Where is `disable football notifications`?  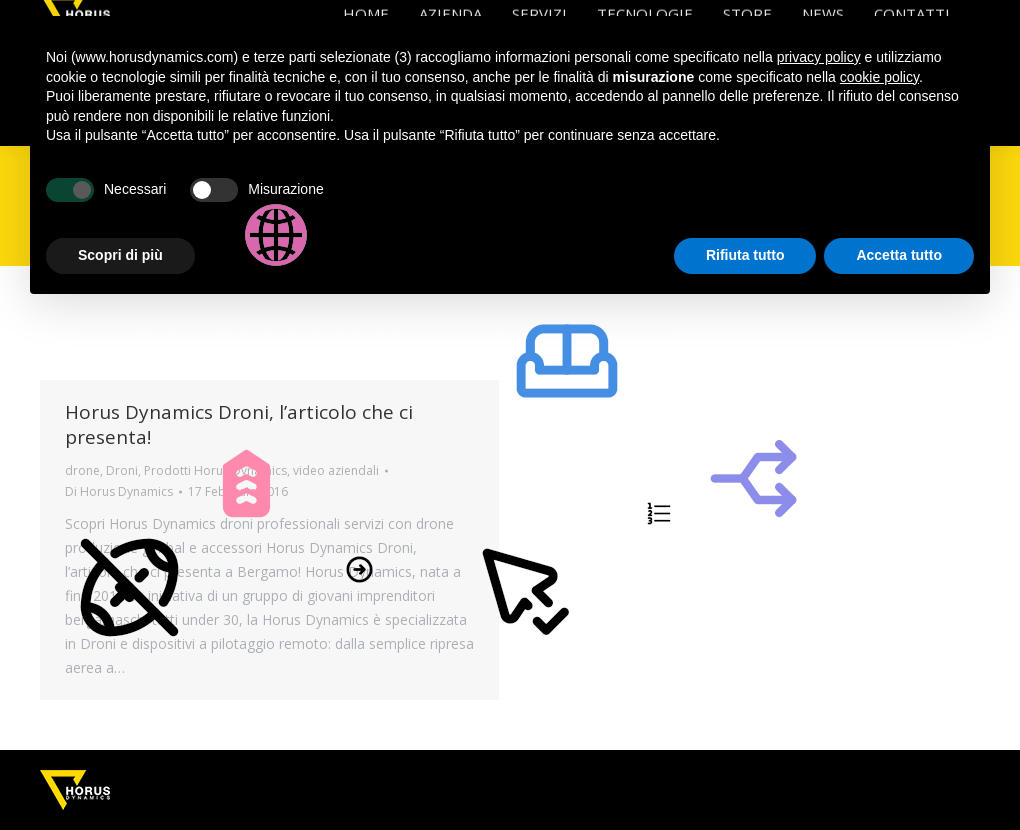 disable football notifications is located at coordinates (129, 587).